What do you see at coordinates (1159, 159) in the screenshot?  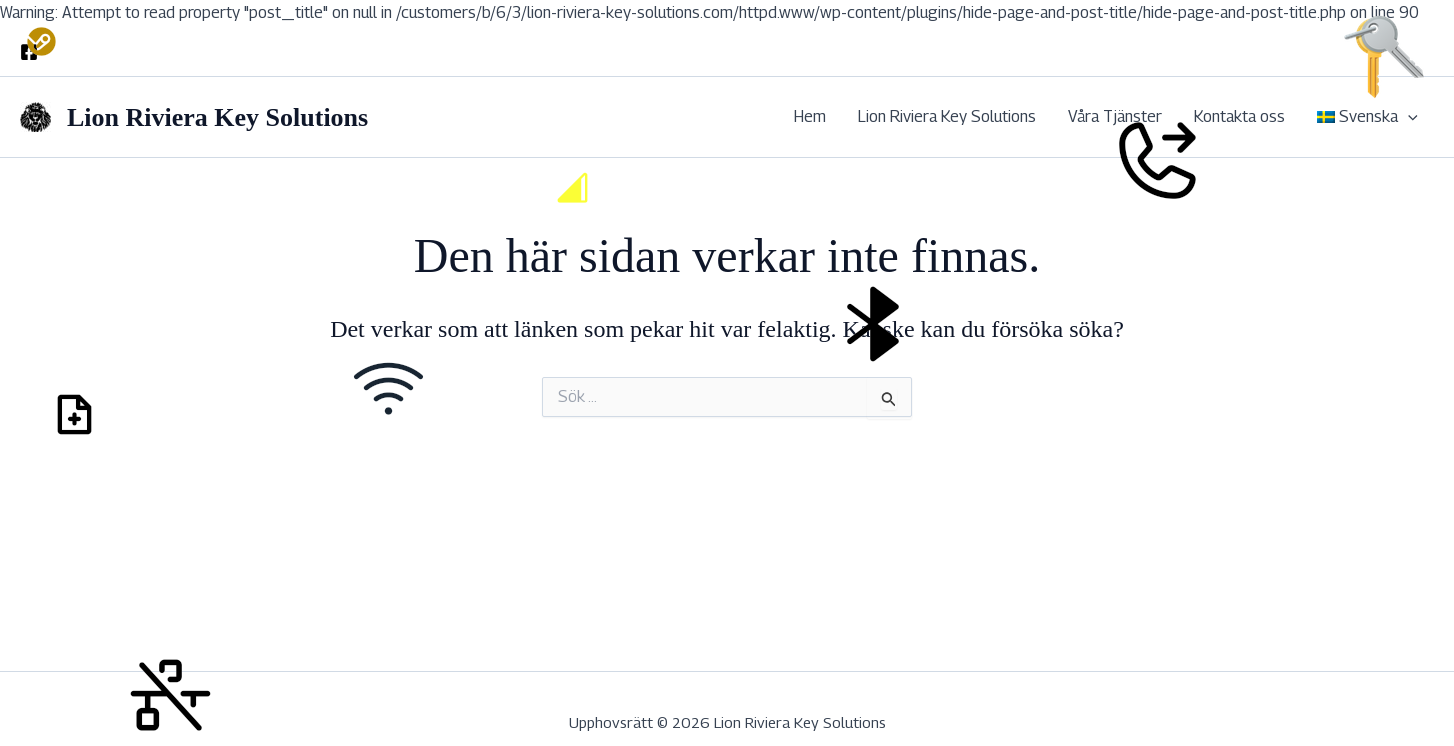 I see `transfer an active call` at bounding box center [1159, 159].